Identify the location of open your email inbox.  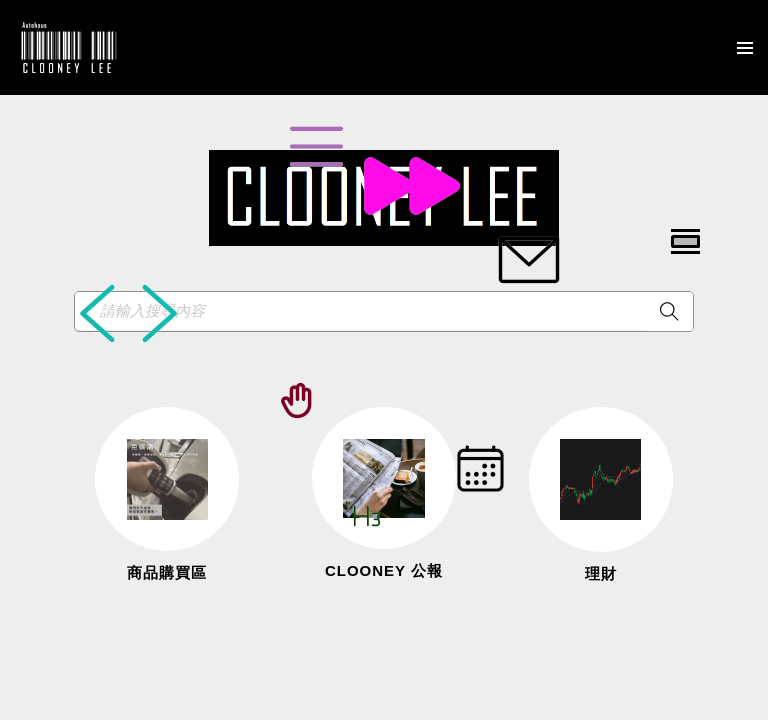
(529, 260).